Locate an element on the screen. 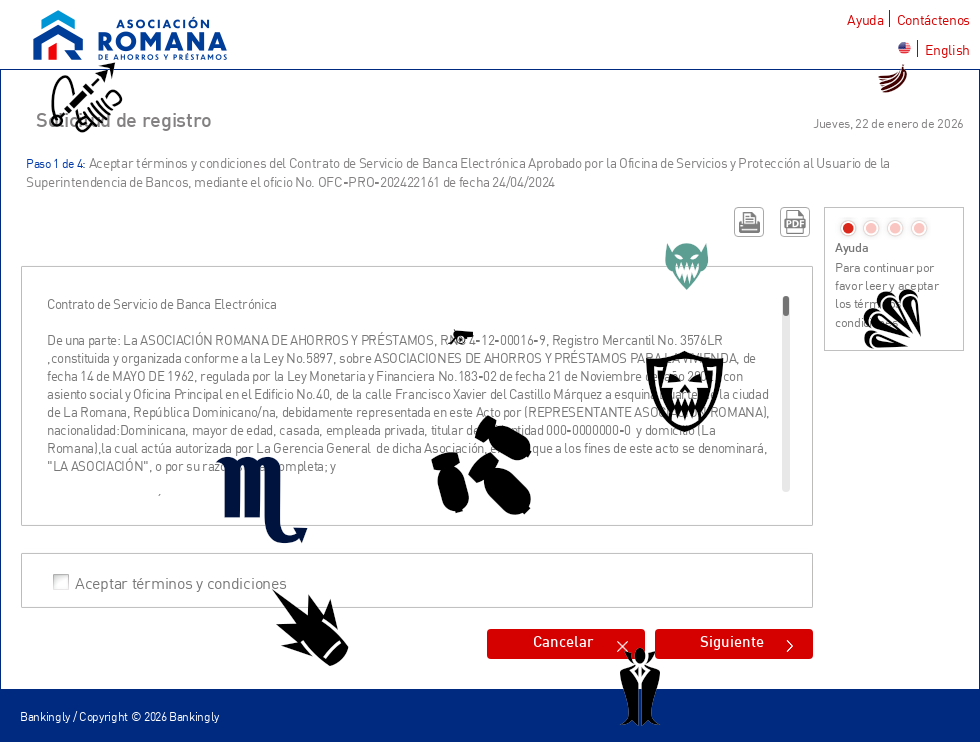 This screenshot has height=742, width=980. select rope dart weapon in game inventory is located at coordinates (86, 97).